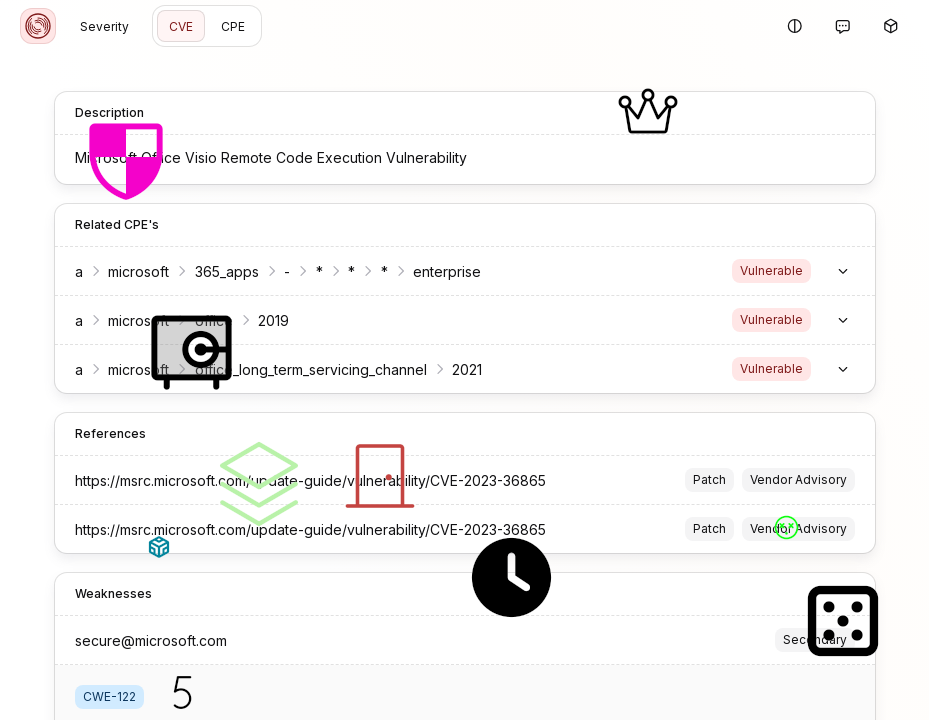  I want to click on exit or log out of the application, so click(380, 476).